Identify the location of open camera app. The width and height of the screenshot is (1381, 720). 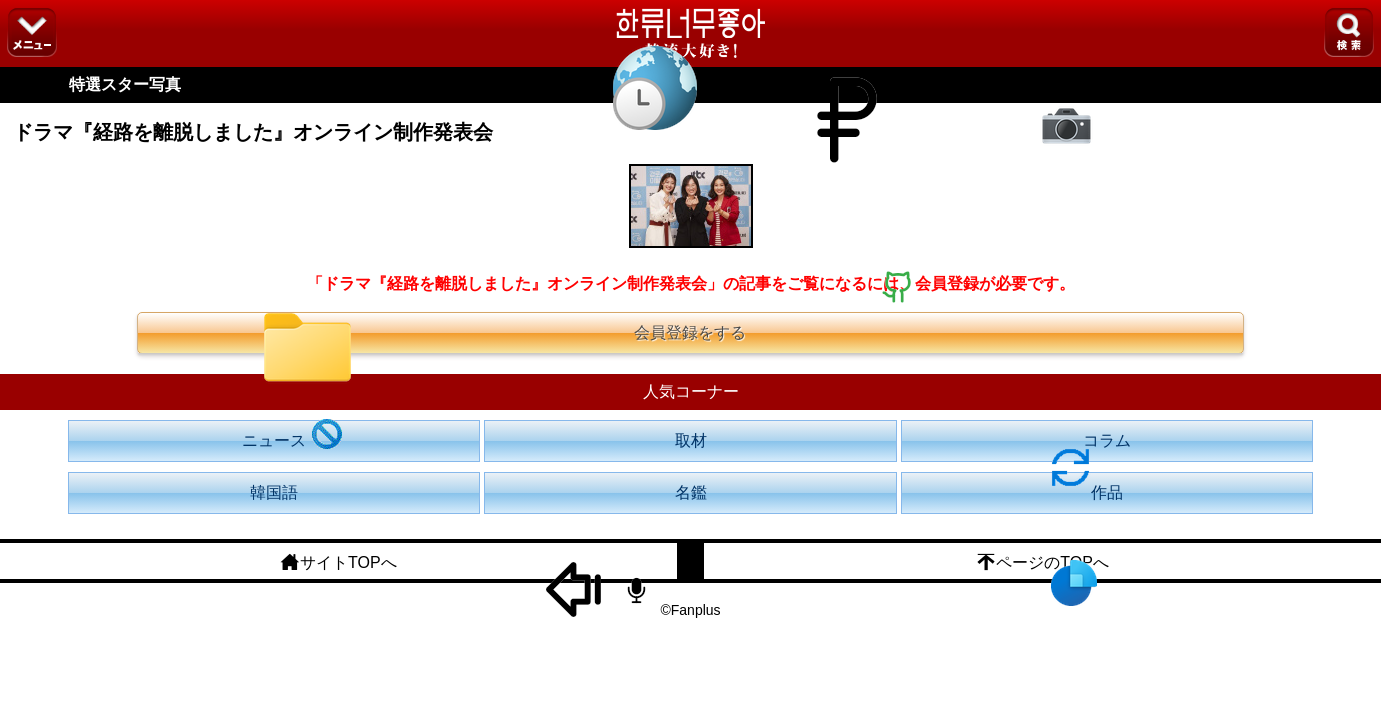
(1066, 125).